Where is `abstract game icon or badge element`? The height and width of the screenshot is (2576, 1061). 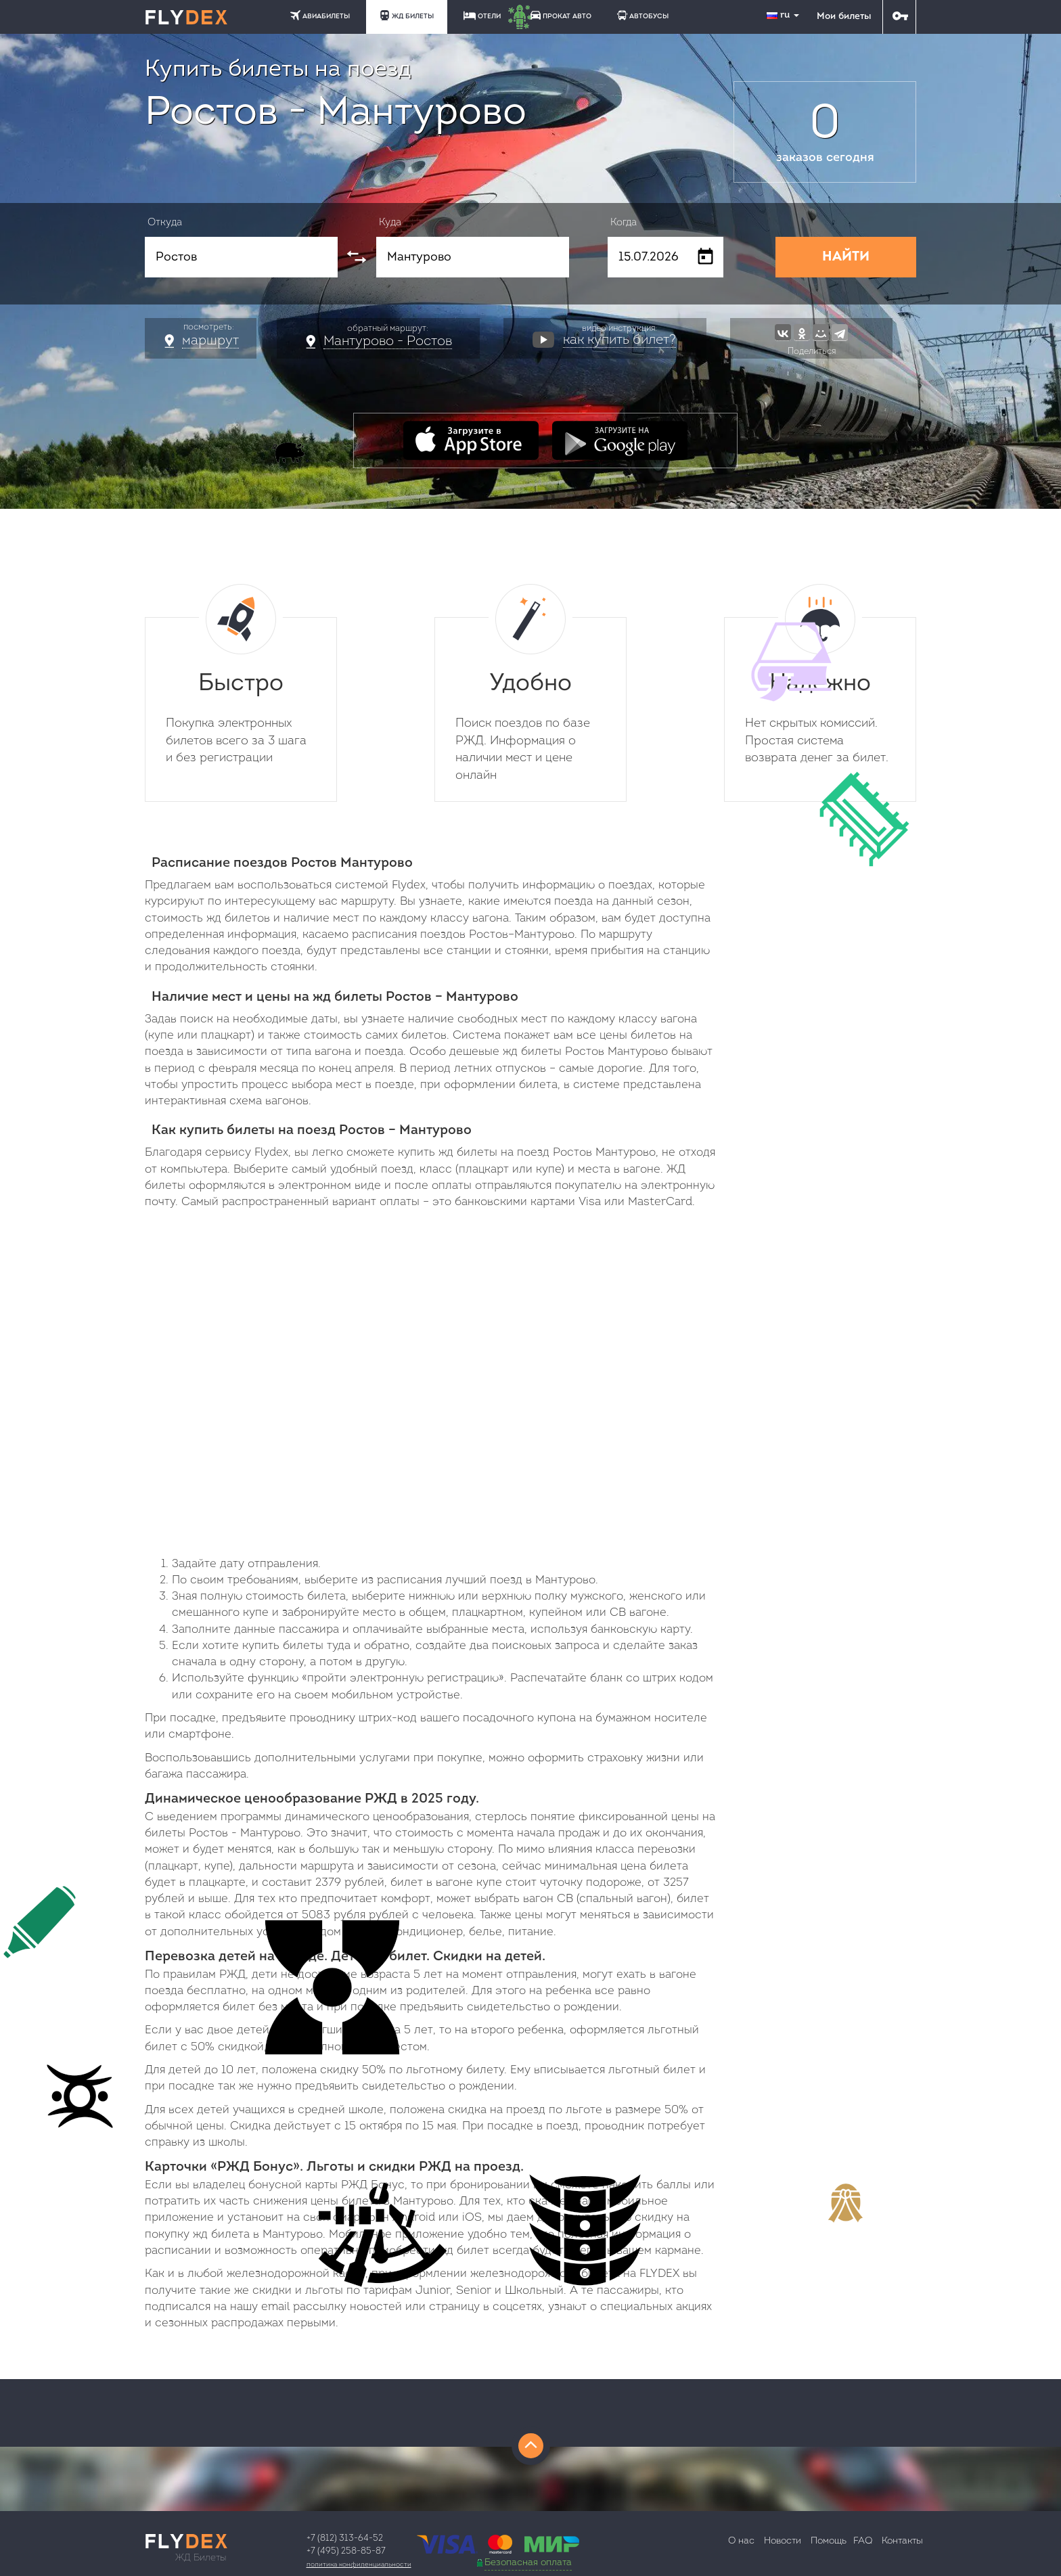 abstract game icon or badge element is located at coordinates (80, 2096).